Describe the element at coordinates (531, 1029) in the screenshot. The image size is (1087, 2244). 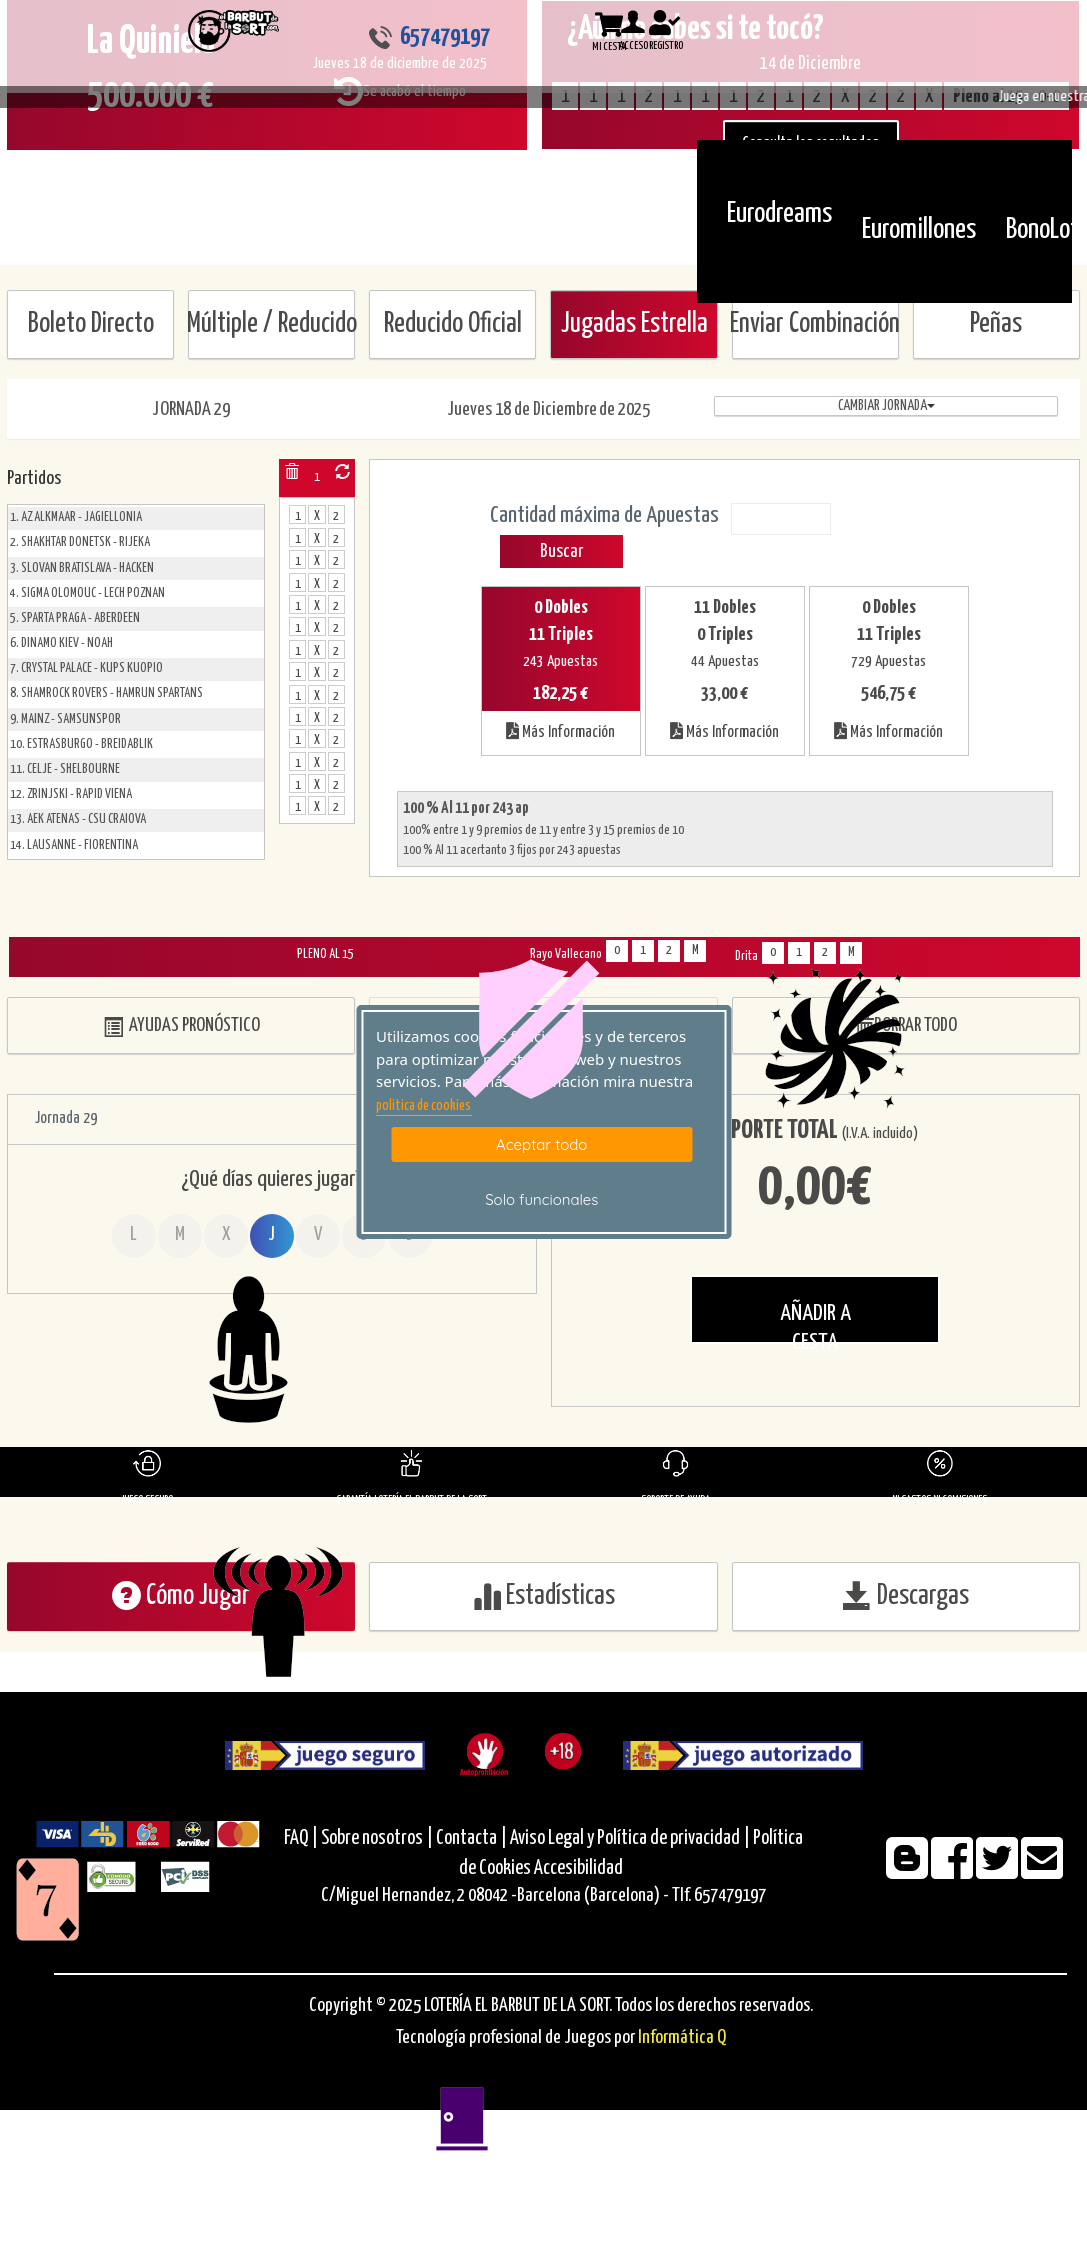
I see `protection or security features are disabled` at that location.